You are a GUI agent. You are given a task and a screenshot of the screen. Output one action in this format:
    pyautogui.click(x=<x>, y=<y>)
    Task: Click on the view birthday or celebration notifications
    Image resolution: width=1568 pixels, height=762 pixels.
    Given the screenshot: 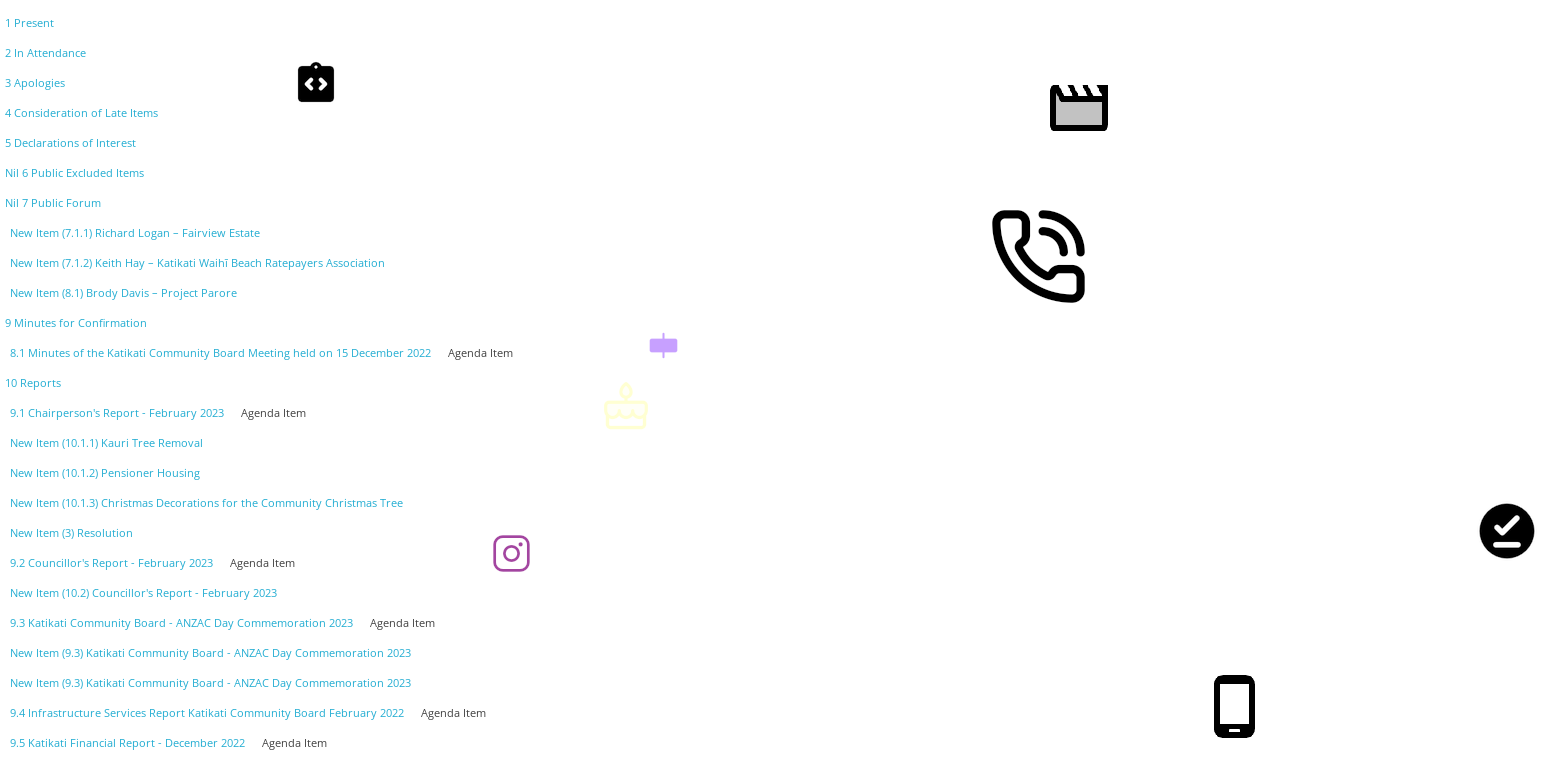 What is the action you would take?
    pyautogui.click(x=626, y=409)
    